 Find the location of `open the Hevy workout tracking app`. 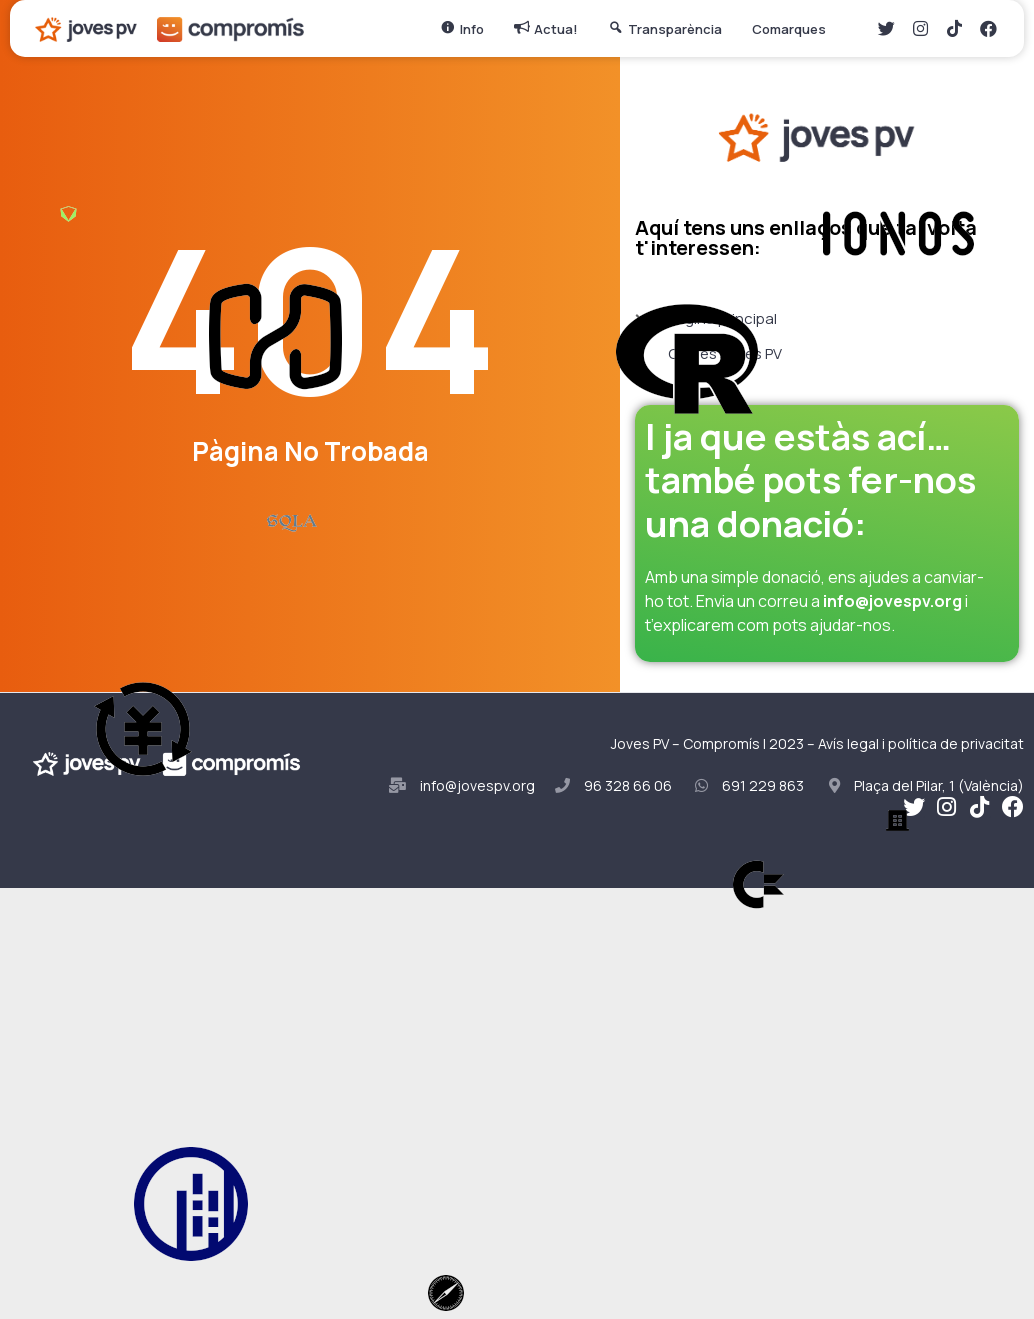

open the Hevy workout tracking app is located at coordinates (275, 336).